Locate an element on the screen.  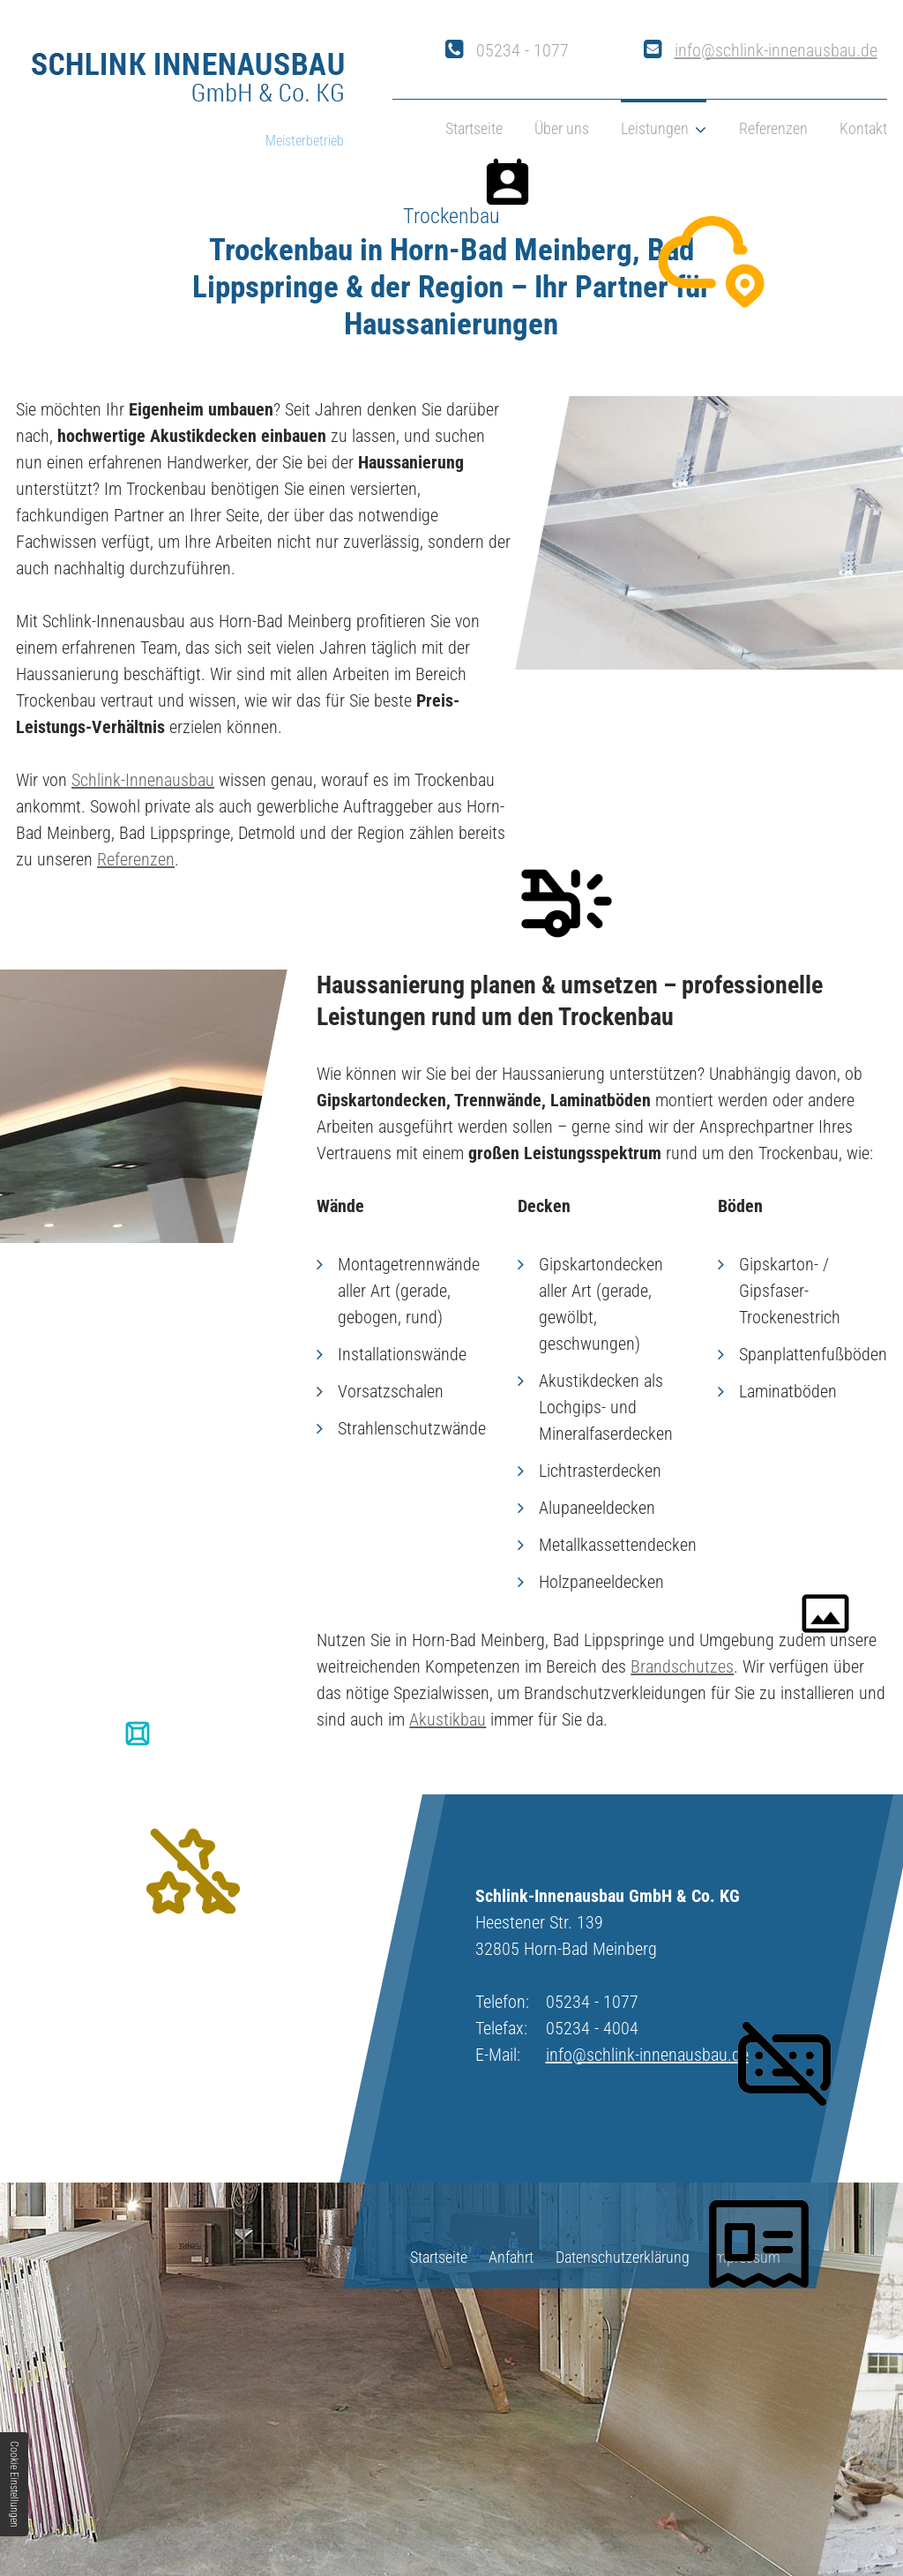
view contact's calendar or schedule is located at coordinates (507, 183).